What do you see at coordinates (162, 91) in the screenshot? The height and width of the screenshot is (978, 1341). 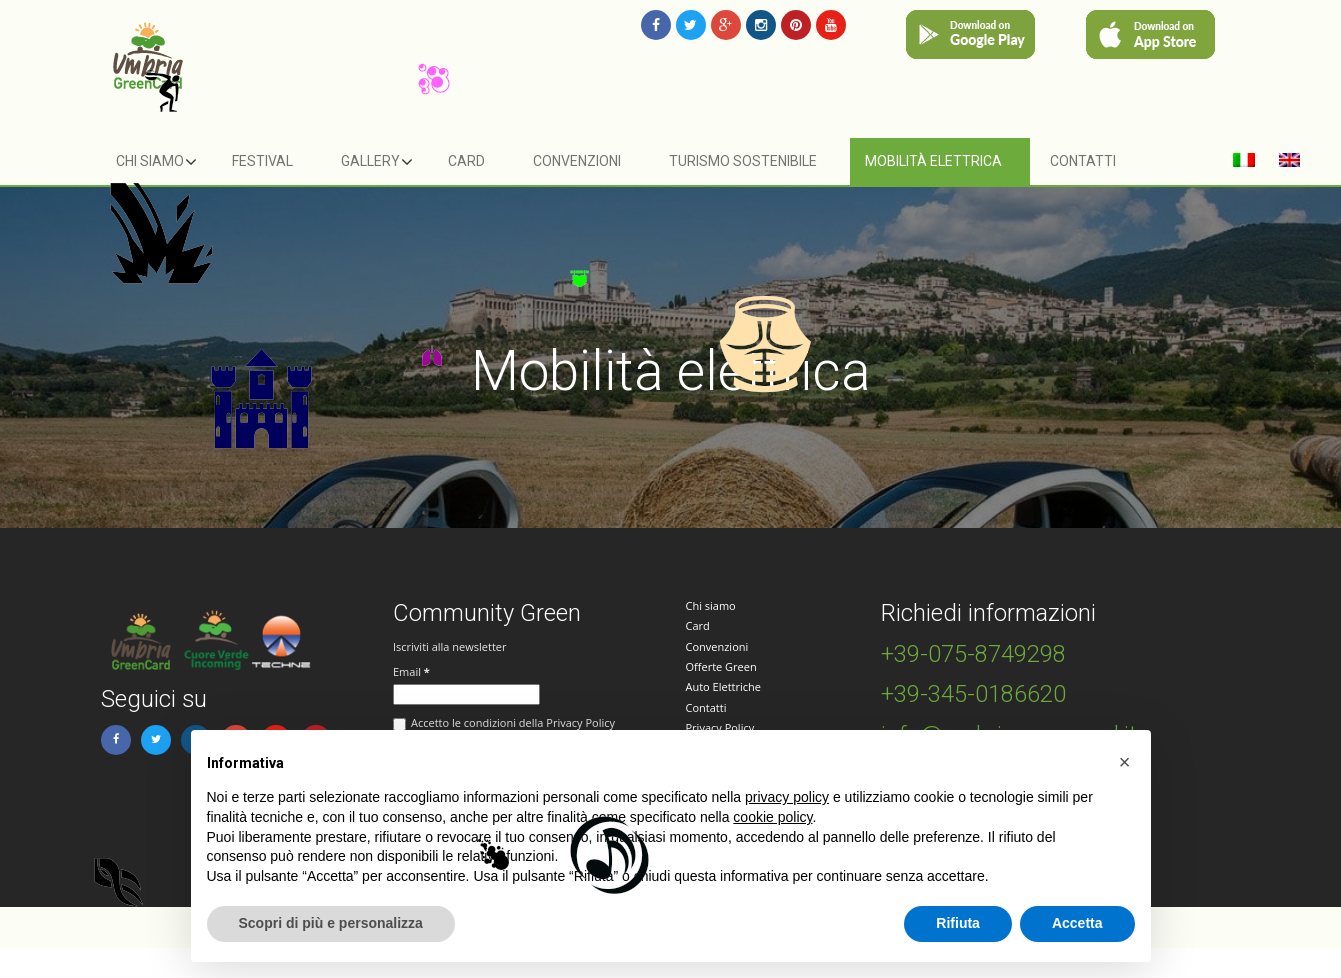 I see `access discus throw or athletics events` at bounding box center [162, 91].